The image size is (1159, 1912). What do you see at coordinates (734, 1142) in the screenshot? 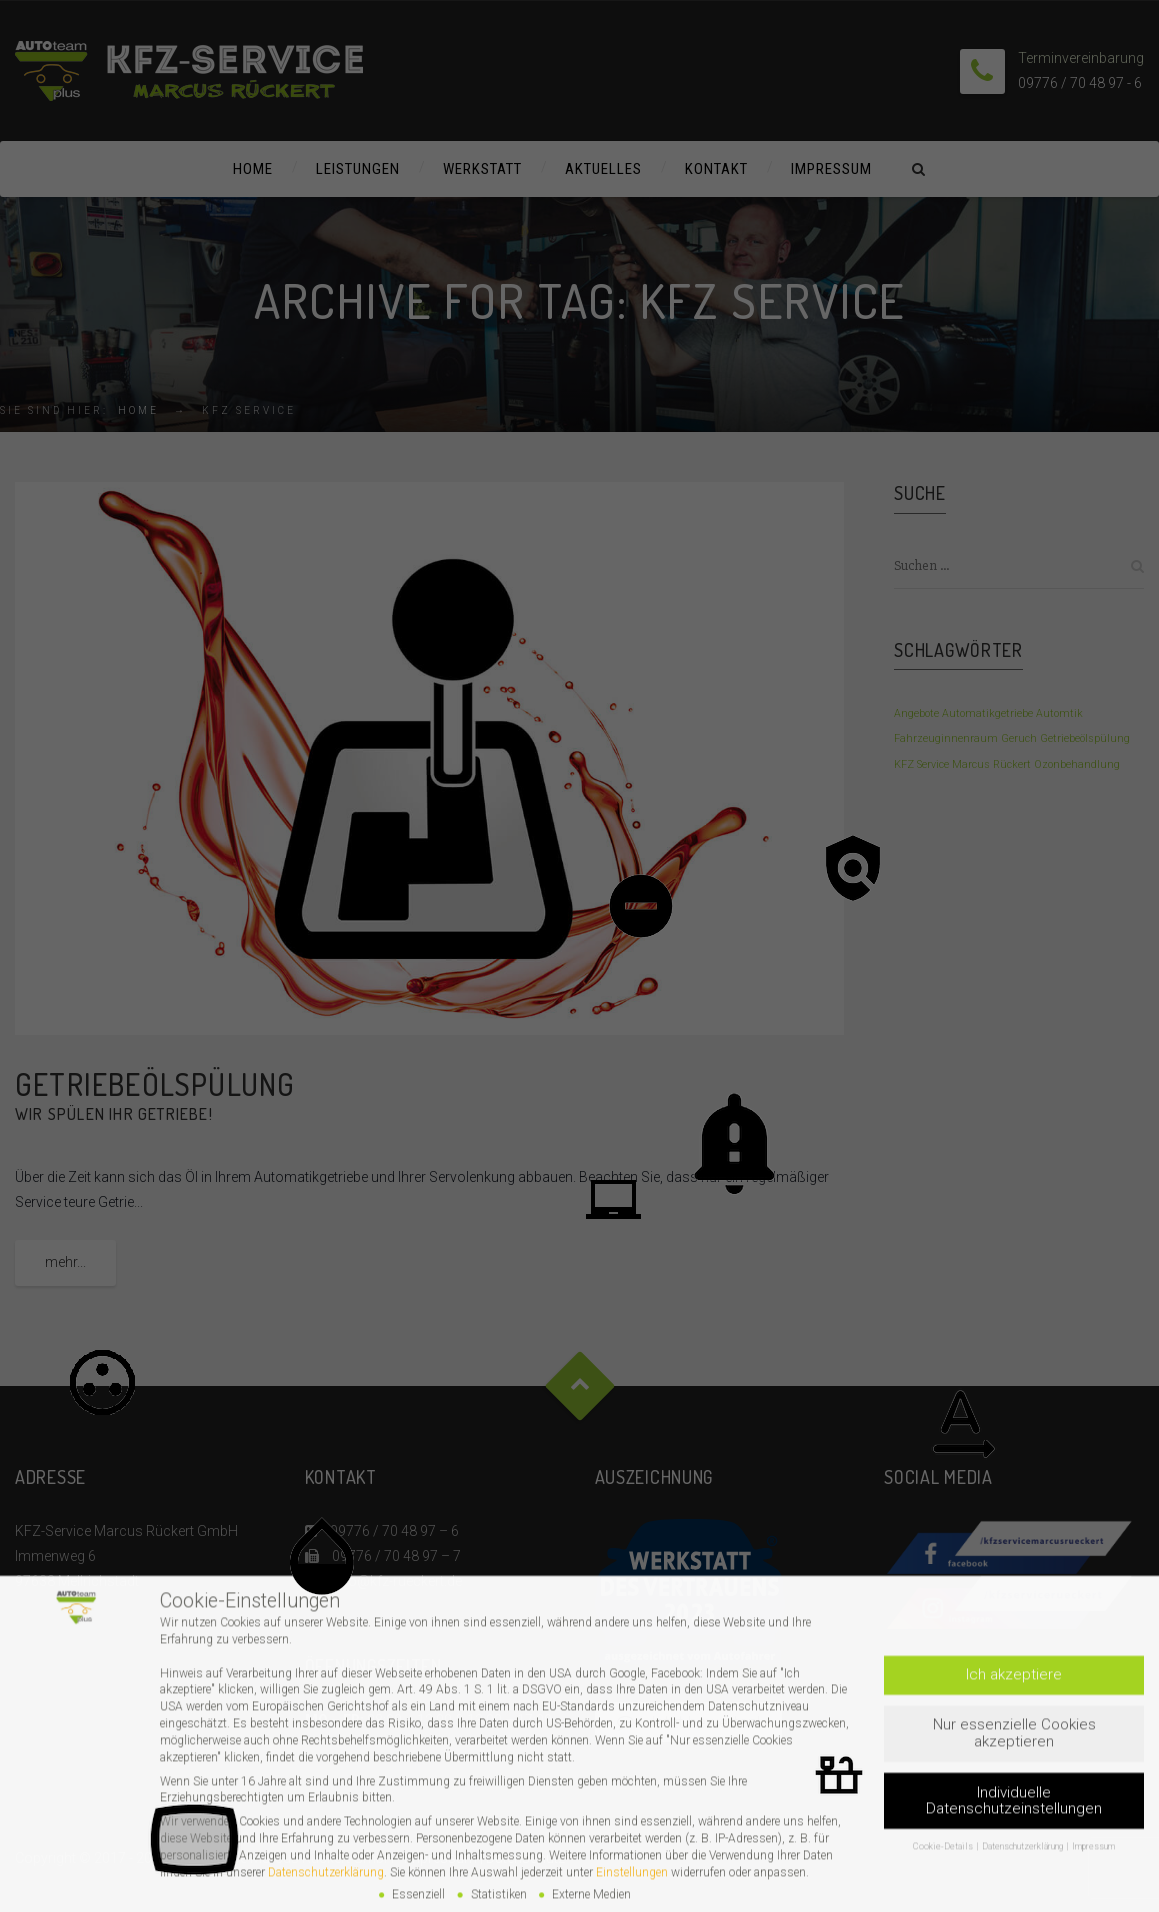
I see `important notification requiring attention` at bounding box center [734, 1142].